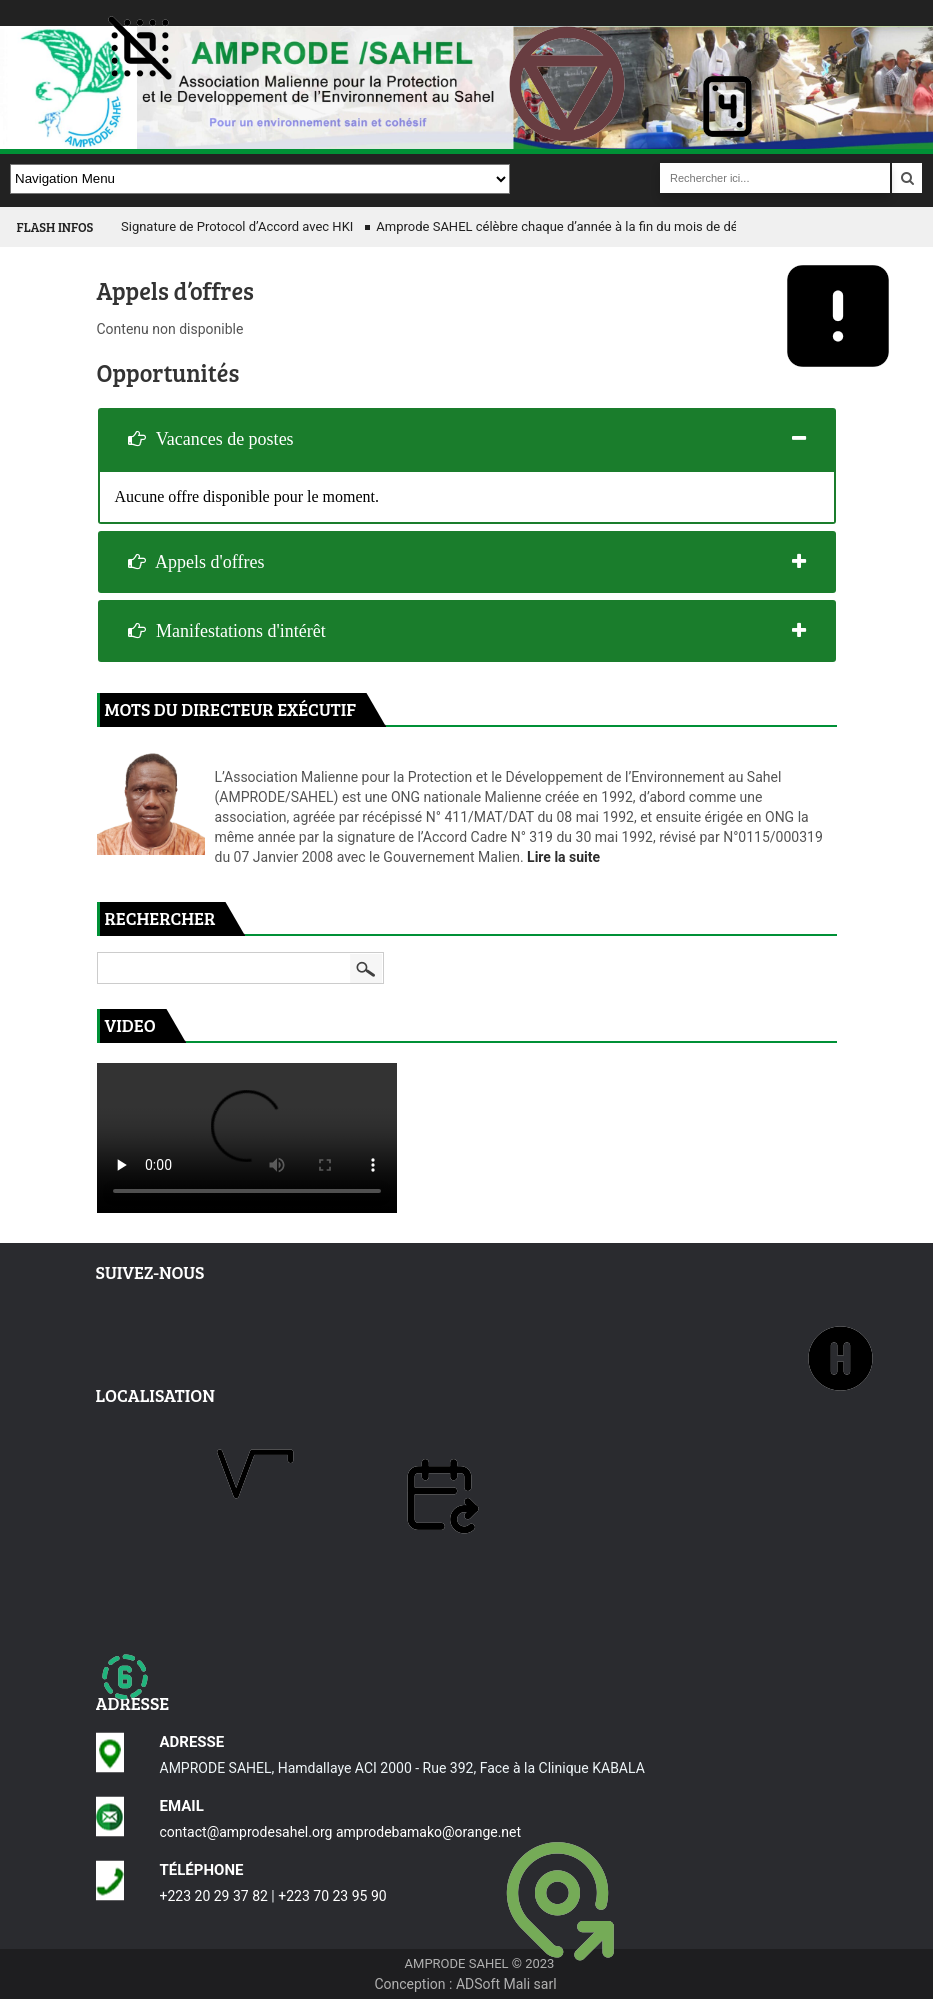 Image resolution: width=933 pixels, height=1999 pixels. What do you see at coordinates (838, 316) in the screenshot?
I see `indicates a warning or alert status` at bounding box center [838, 316].